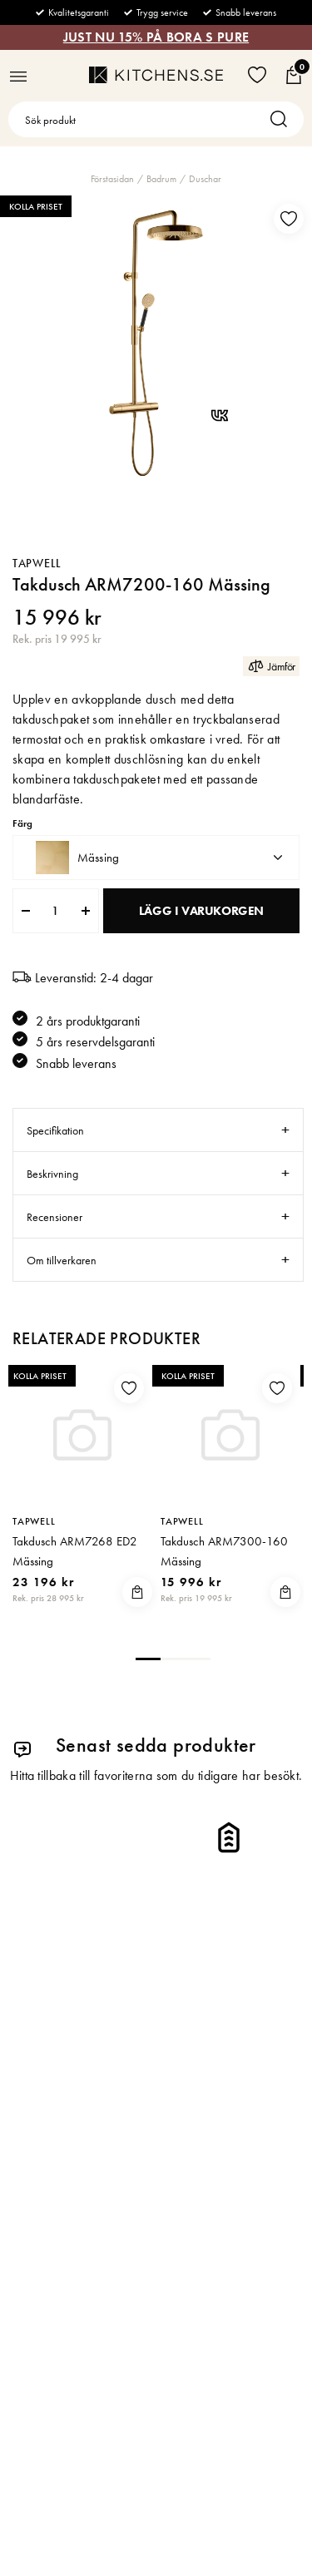  Describe the element at coordinates (220, 415) in the screenshot. I see `open VK social network` at that location.